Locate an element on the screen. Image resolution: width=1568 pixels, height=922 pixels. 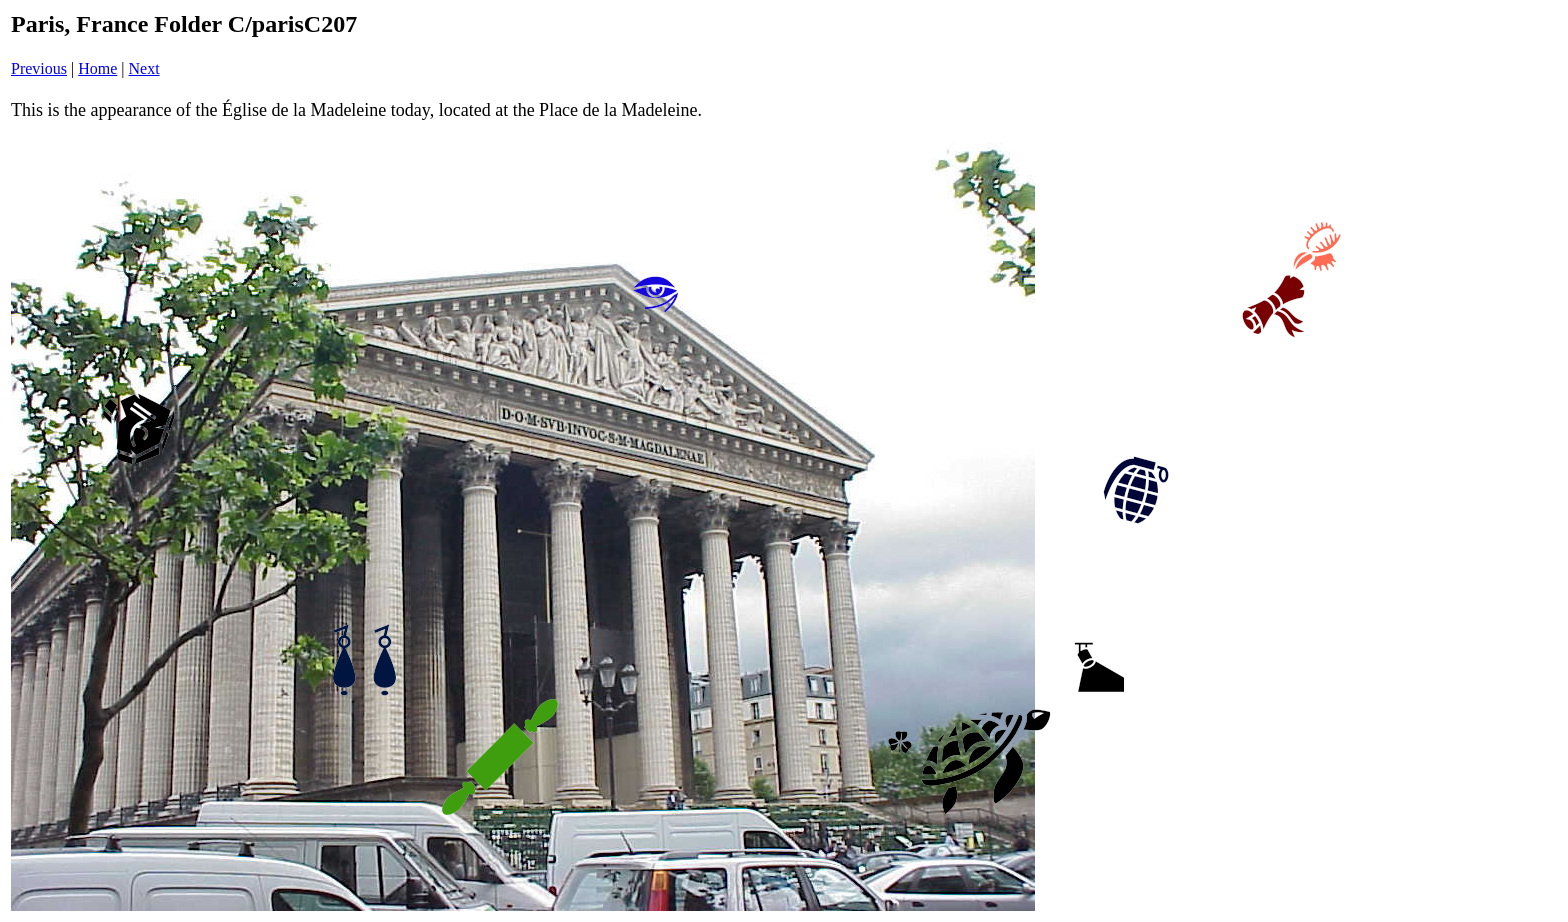
indicates Irish or St. Patrick's Day themed content is located at coordinates (900, 743).